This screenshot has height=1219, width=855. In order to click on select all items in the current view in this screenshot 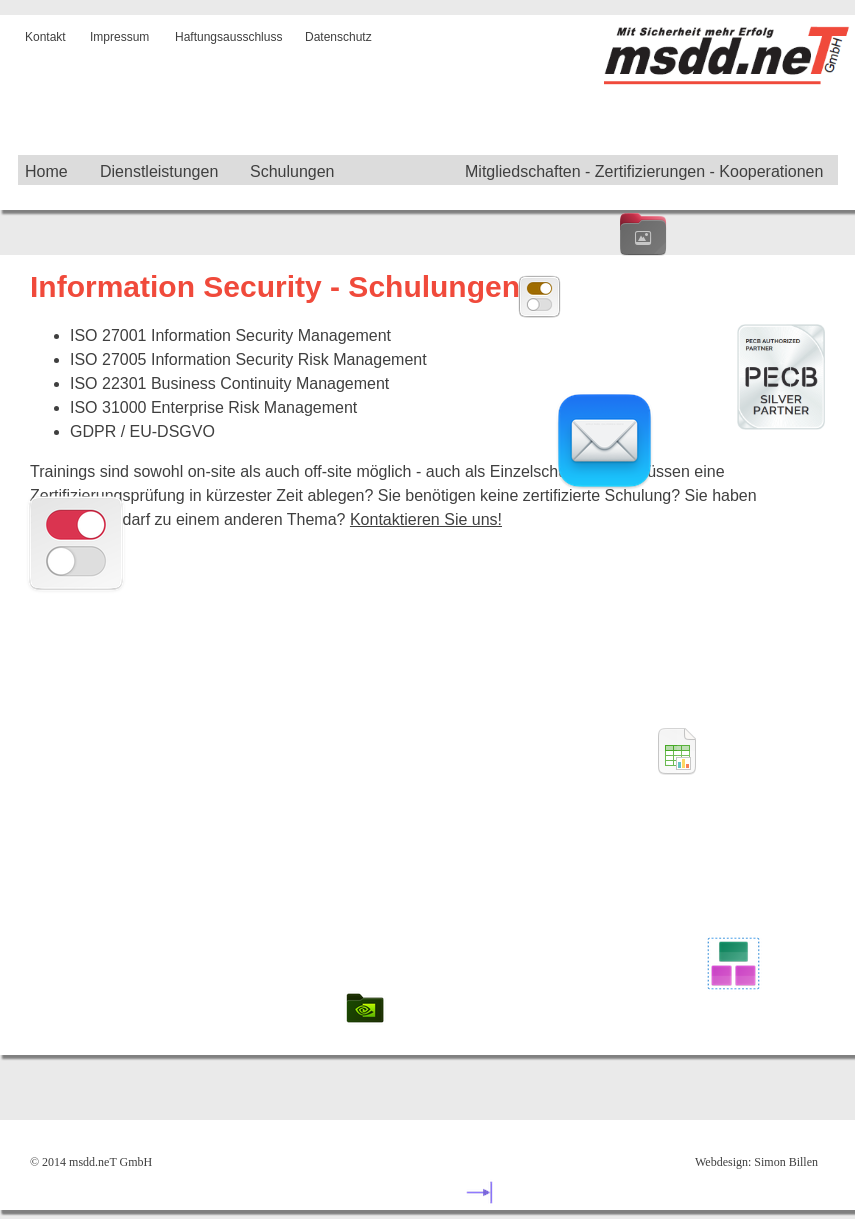, I will do `click(733, 963)`.